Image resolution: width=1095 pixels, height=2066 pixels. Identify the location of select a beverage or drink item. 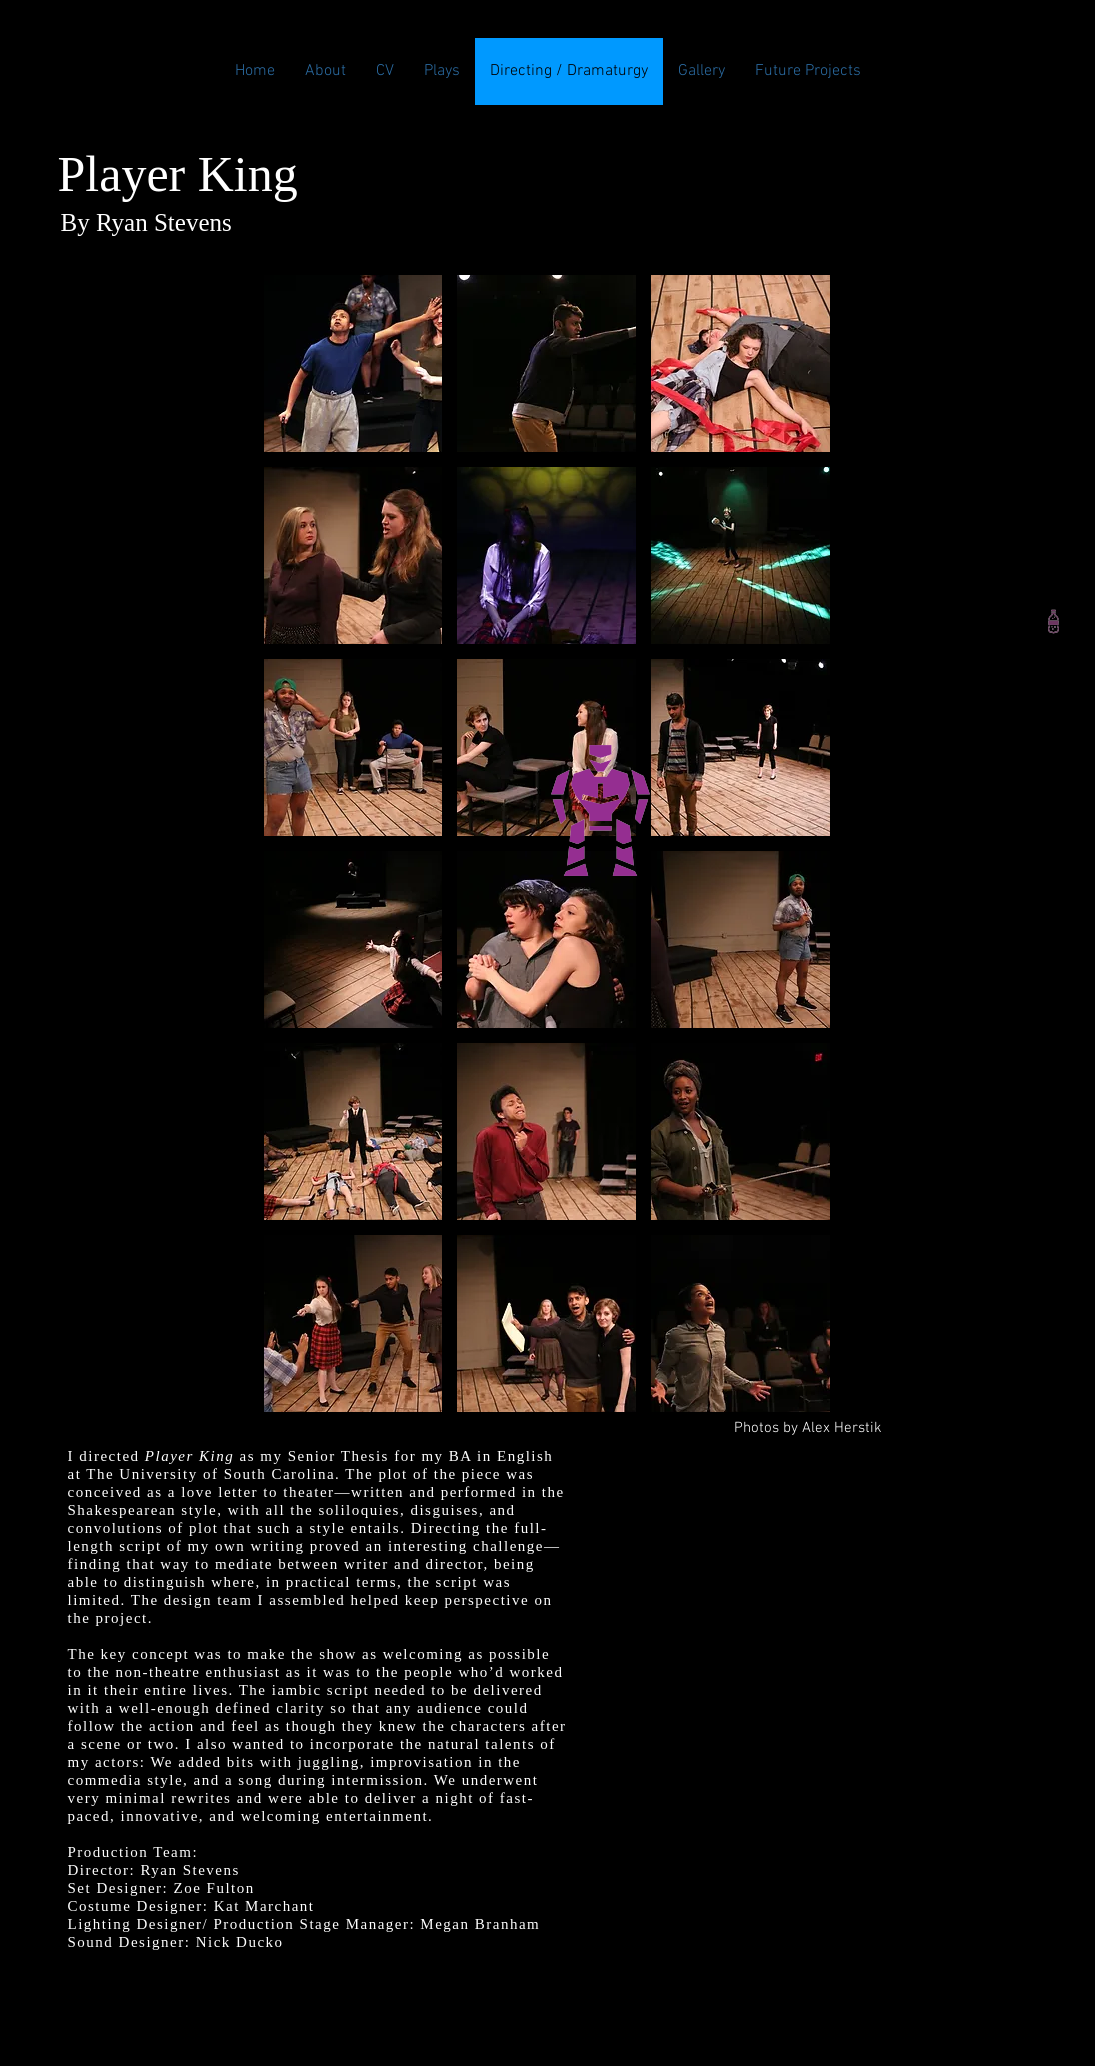
(1053, 621).